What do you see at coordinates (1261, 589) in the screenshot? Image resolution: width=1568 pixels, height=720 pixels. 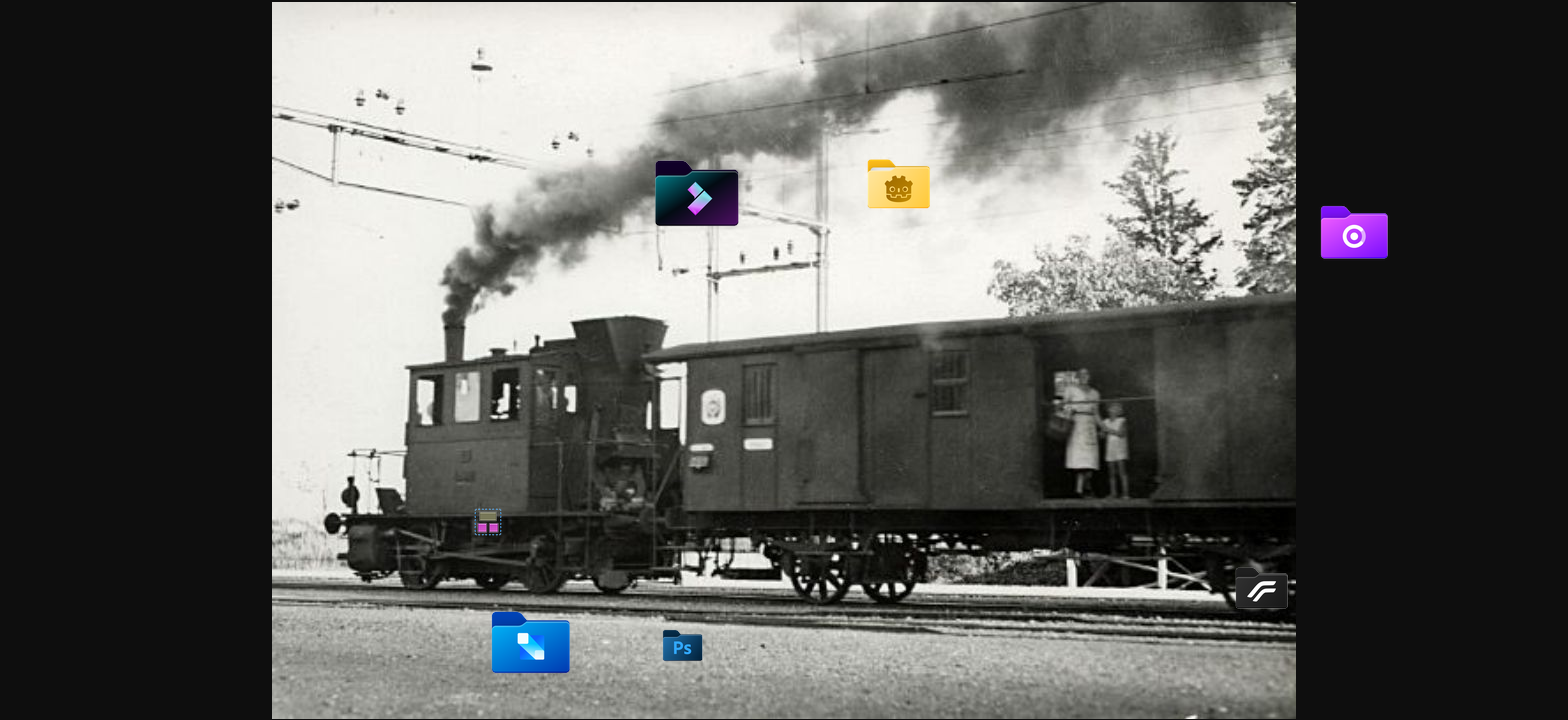 I see `open resurrection remix ROM folder` at bounding box center [1261, 589].